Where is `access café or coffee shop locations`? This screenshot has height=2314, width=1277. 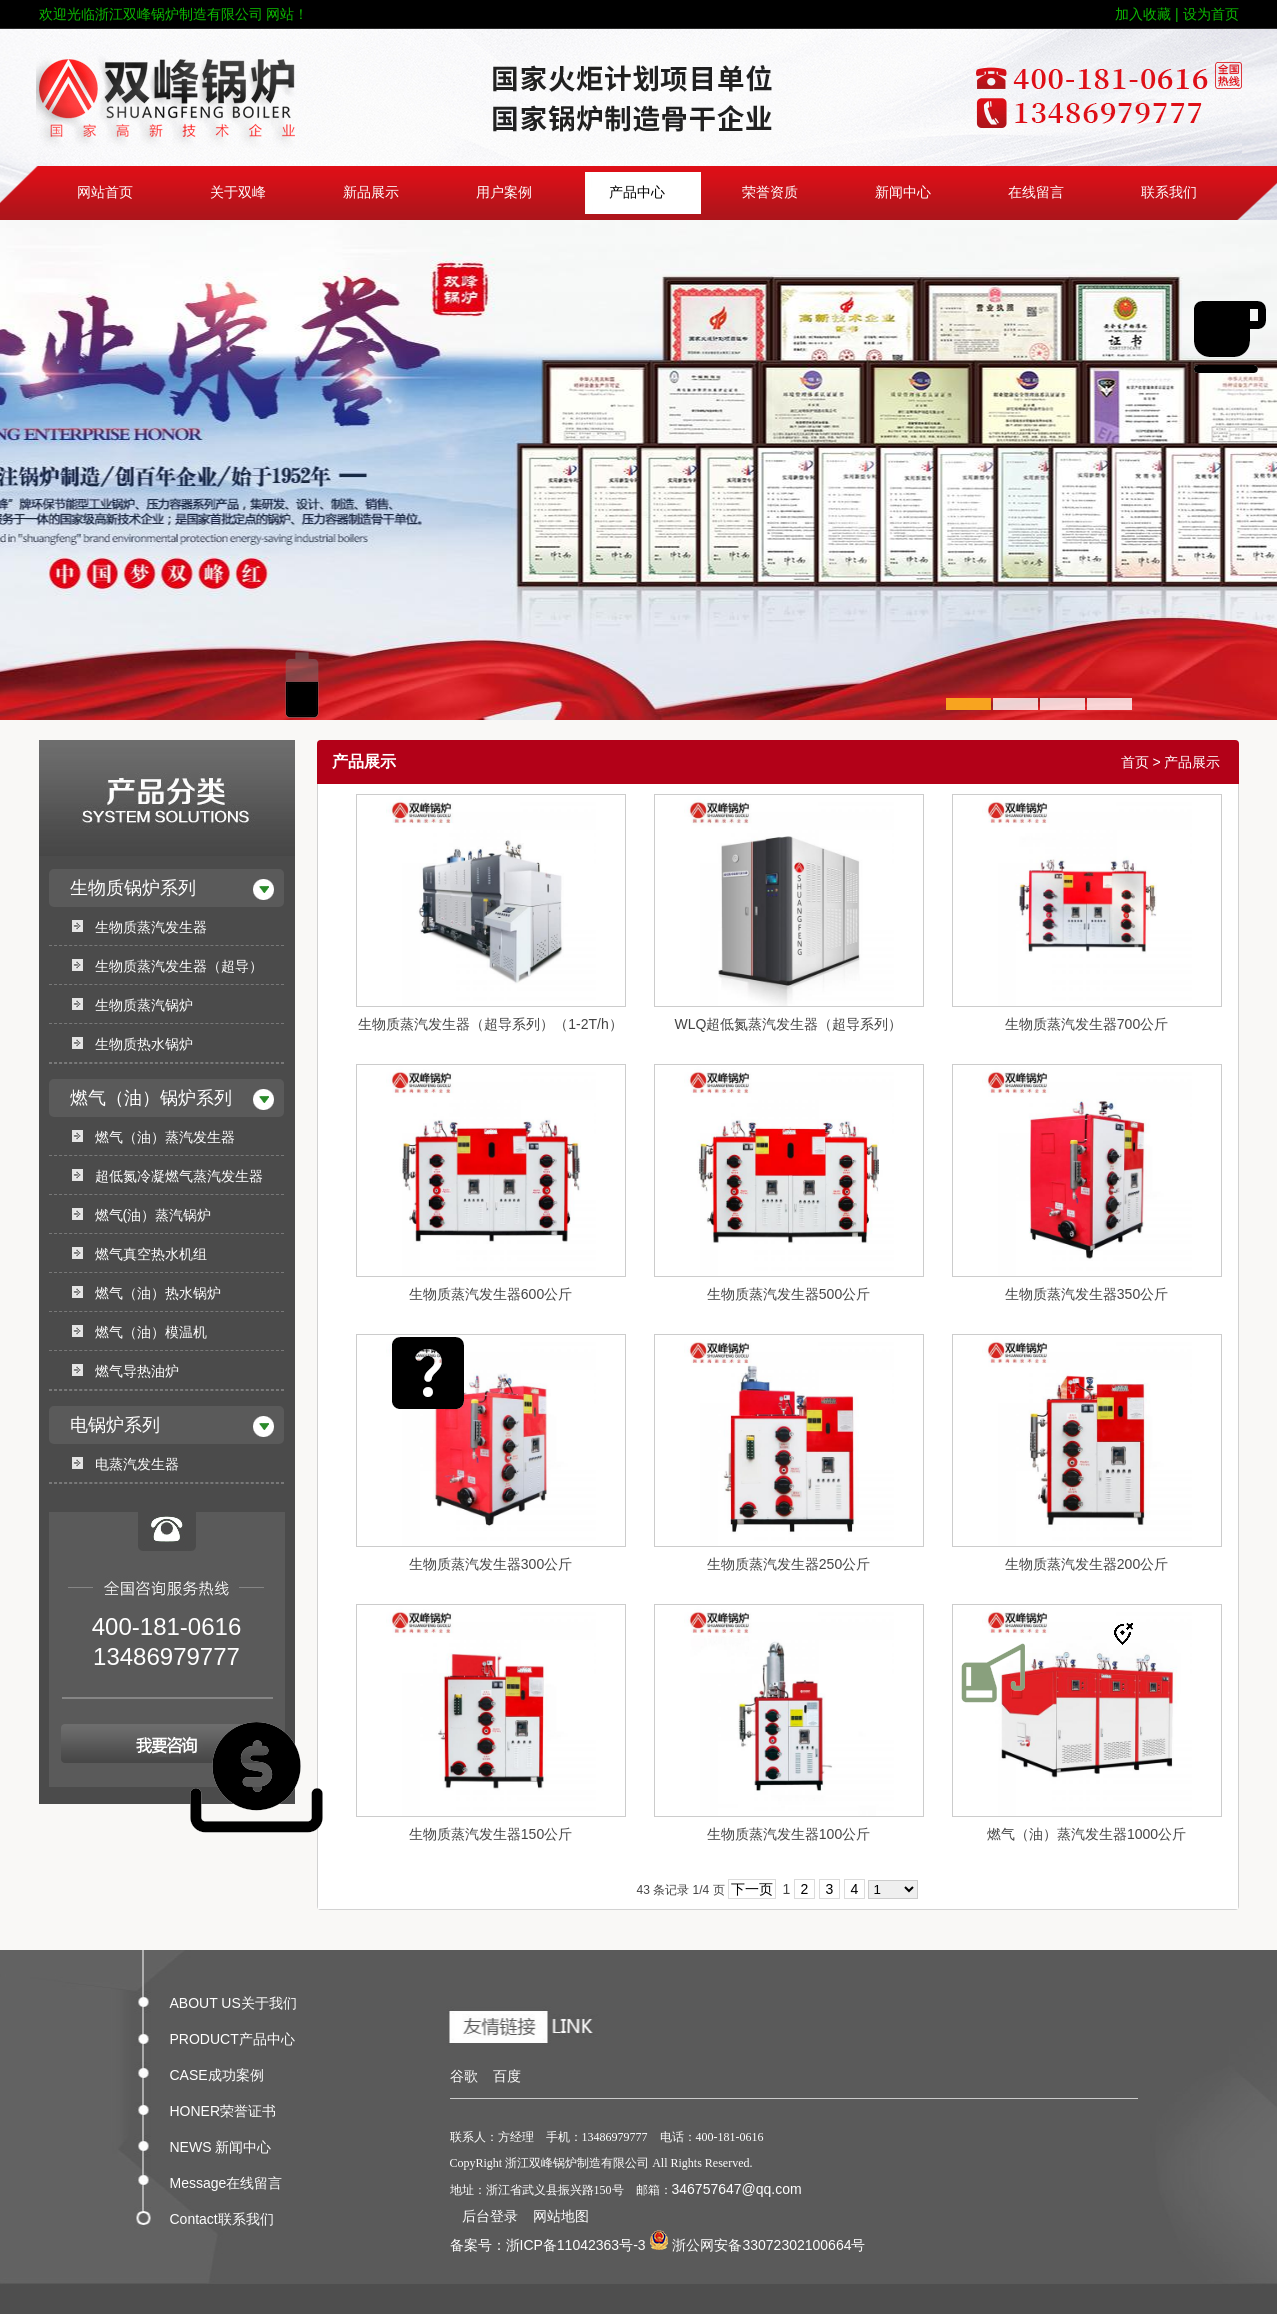
access café or coffee shop locations is located at coordinates (1226, 337).